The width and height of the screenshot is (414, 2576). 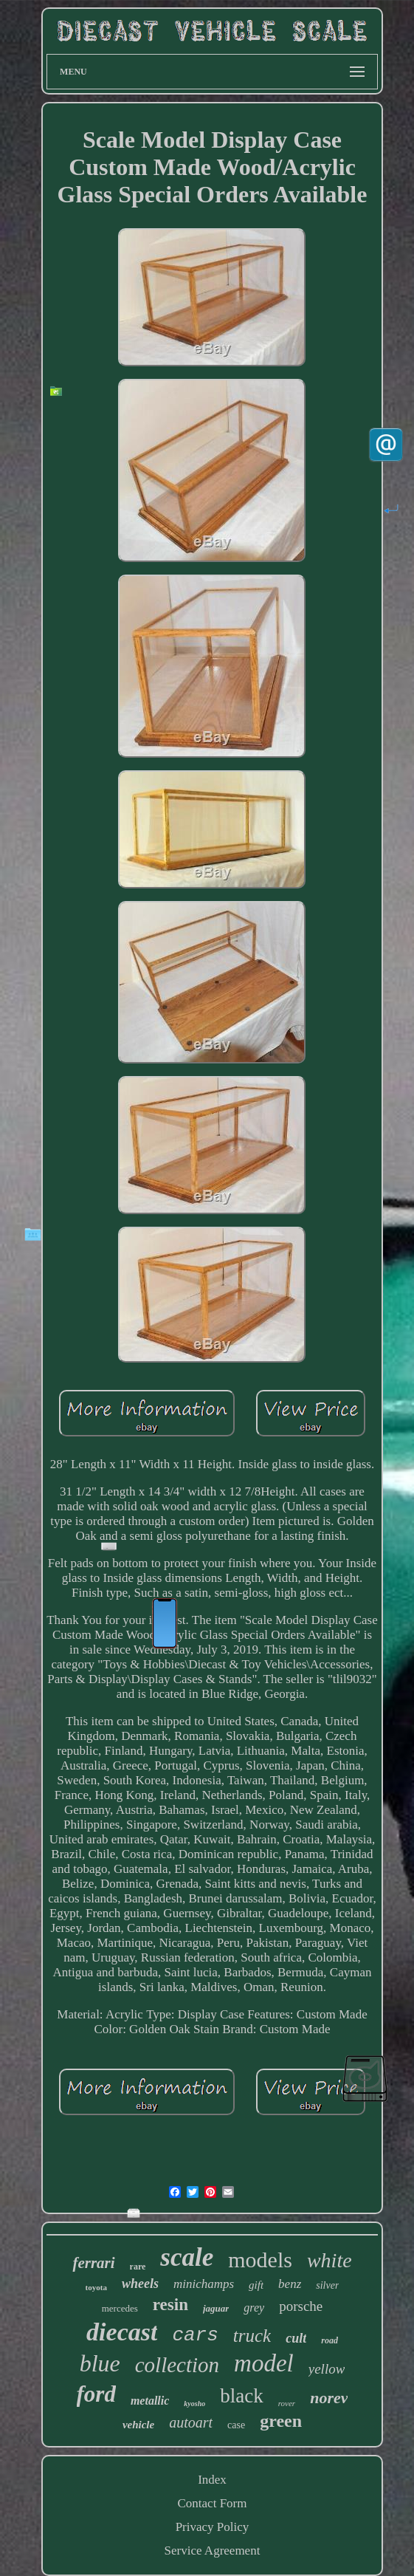 What do you see at coordinates (134, 2213) in the screenshot?
I see `access printer settings` at bounding box center [134, 2213].